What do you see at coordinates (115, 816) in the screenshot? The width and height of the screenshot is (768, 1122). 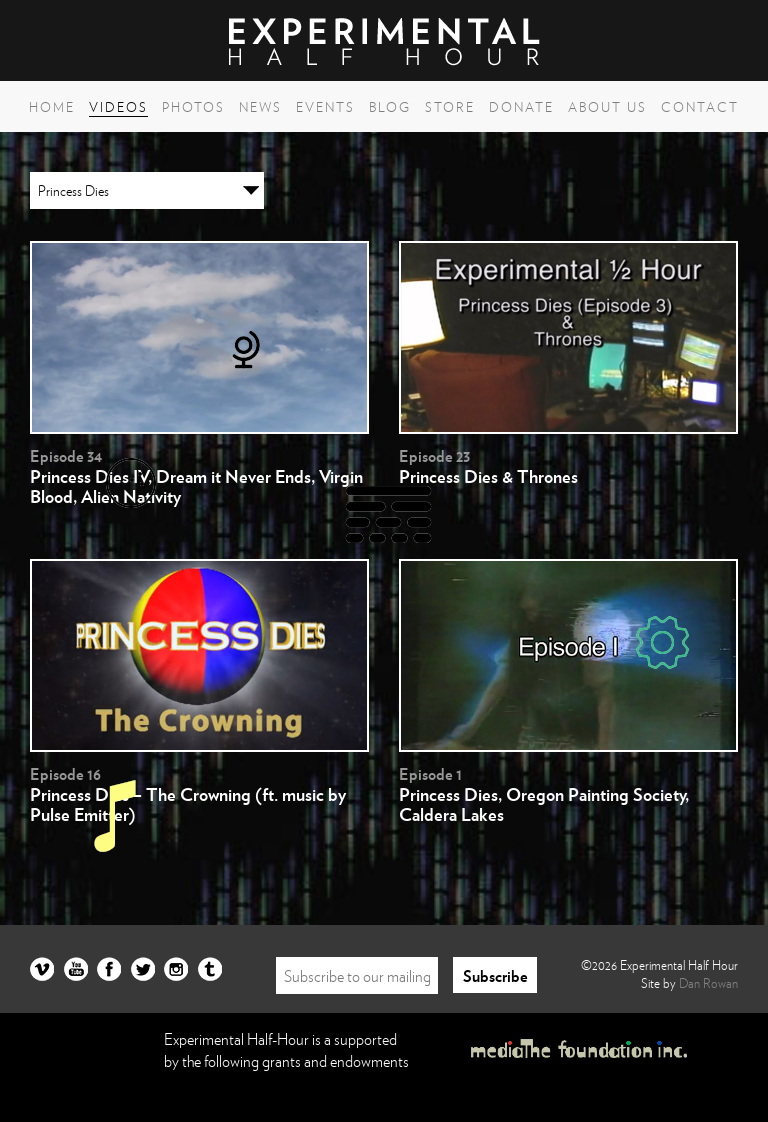 I see `play or access music` at bounding box center [115, 816].